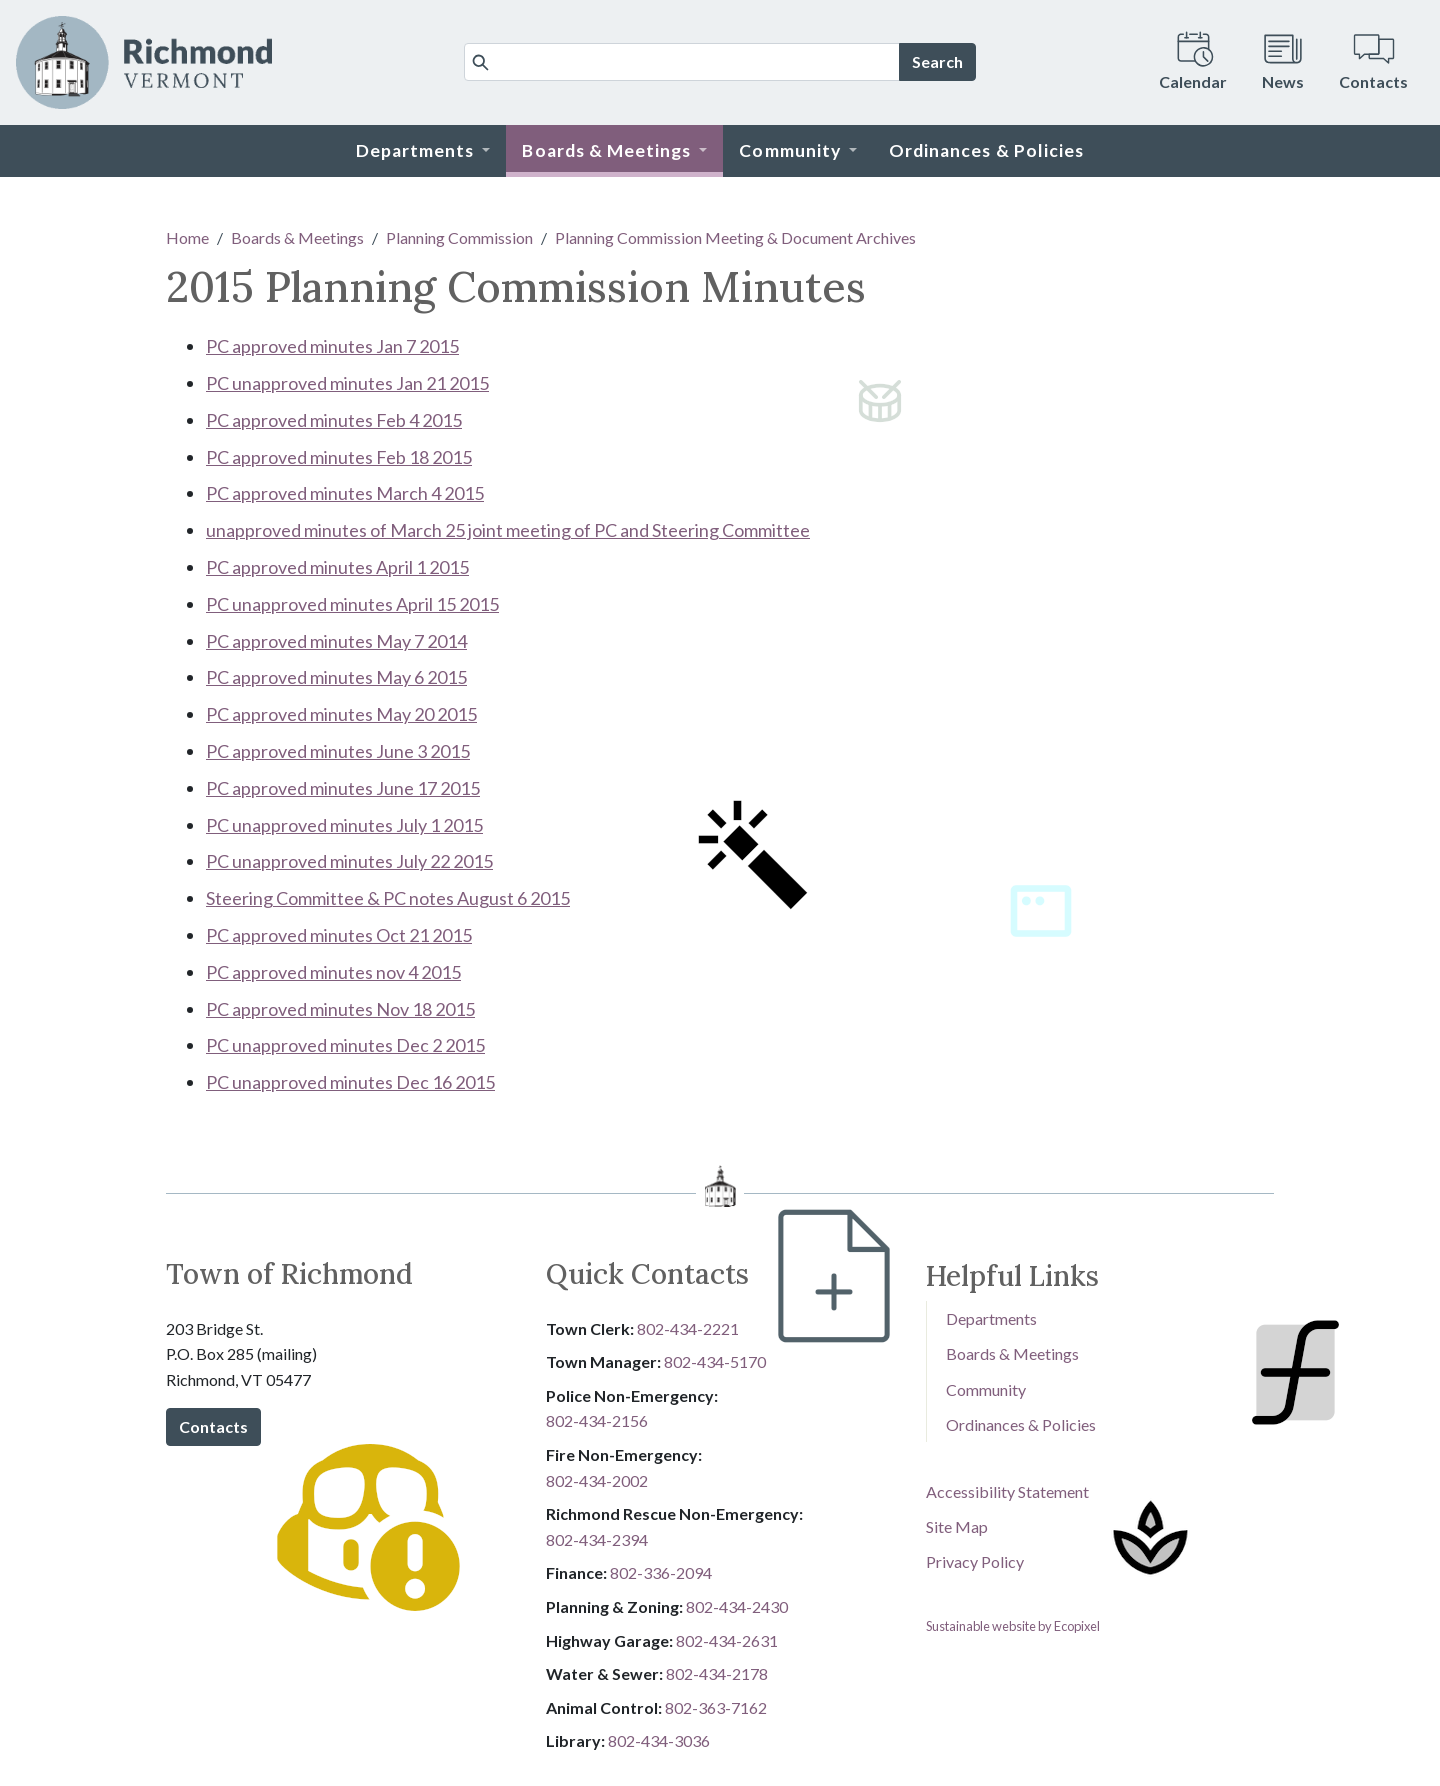  I want to click on create a new file, so click(834, 1276).